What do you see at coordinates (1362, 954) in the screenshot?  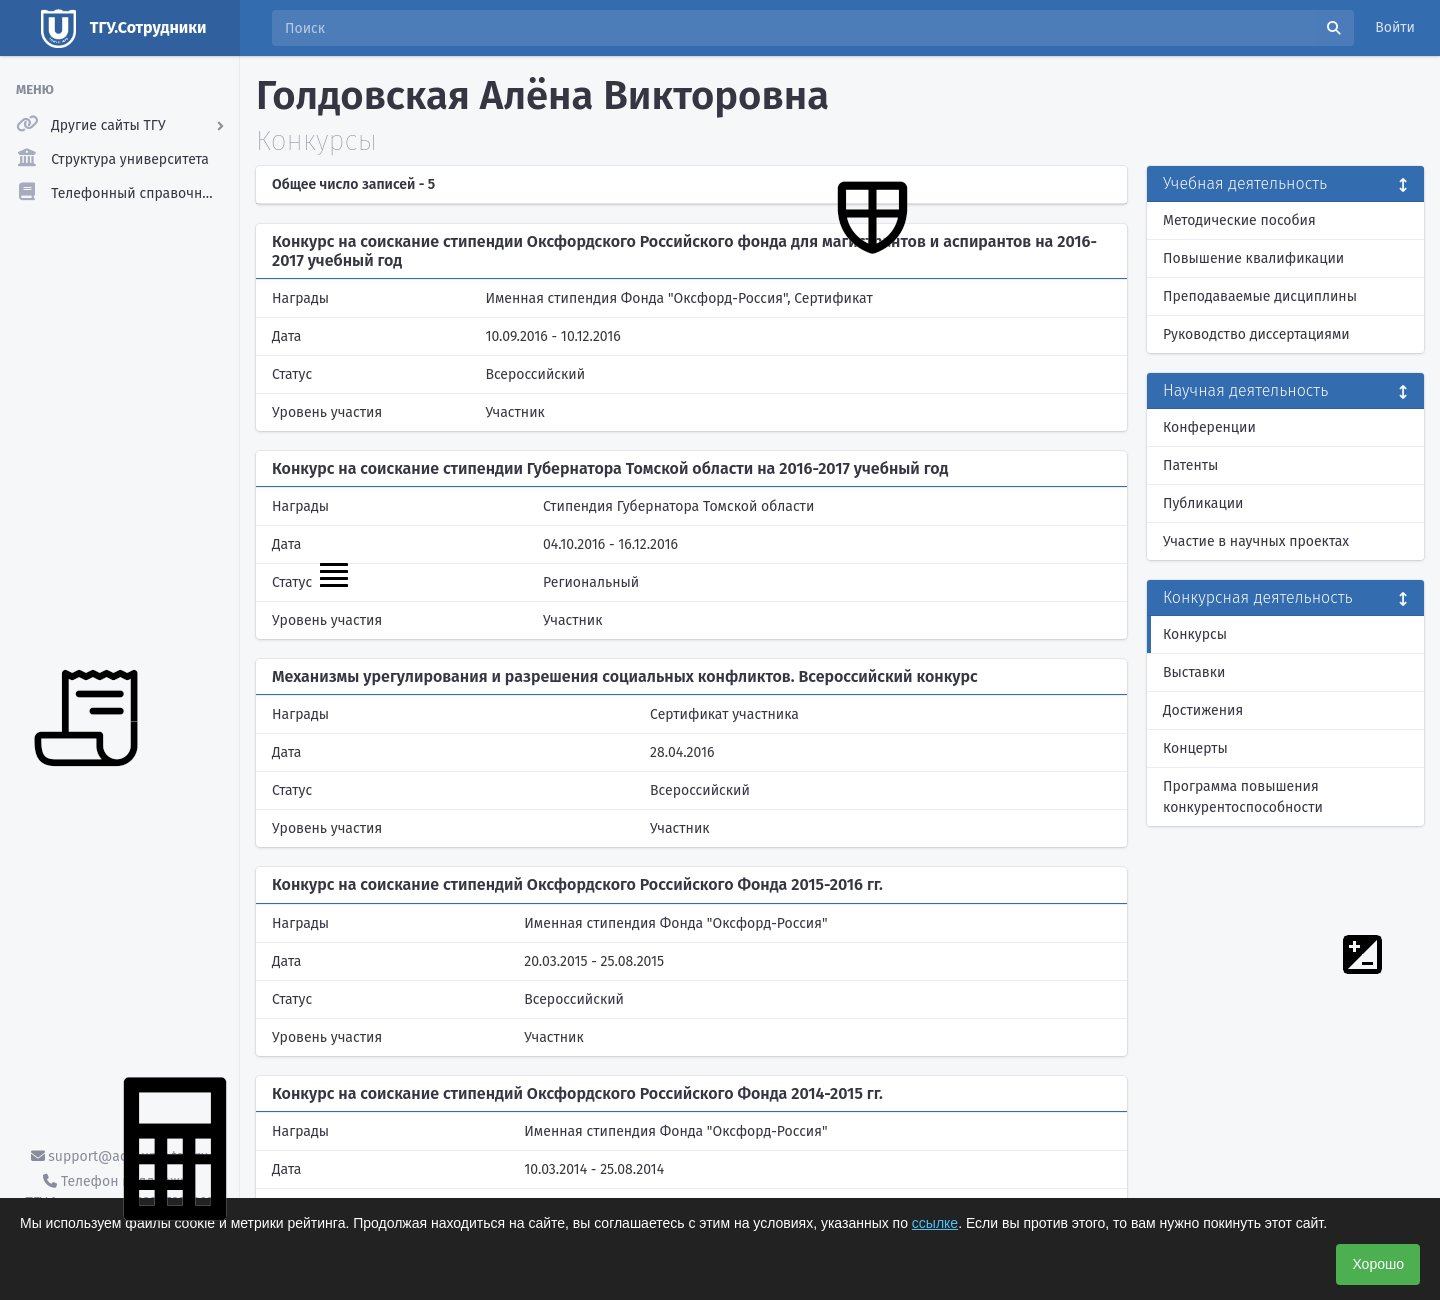 I see `adjust camera ISO sensitivity settings` at bounding box center [1362, 954].